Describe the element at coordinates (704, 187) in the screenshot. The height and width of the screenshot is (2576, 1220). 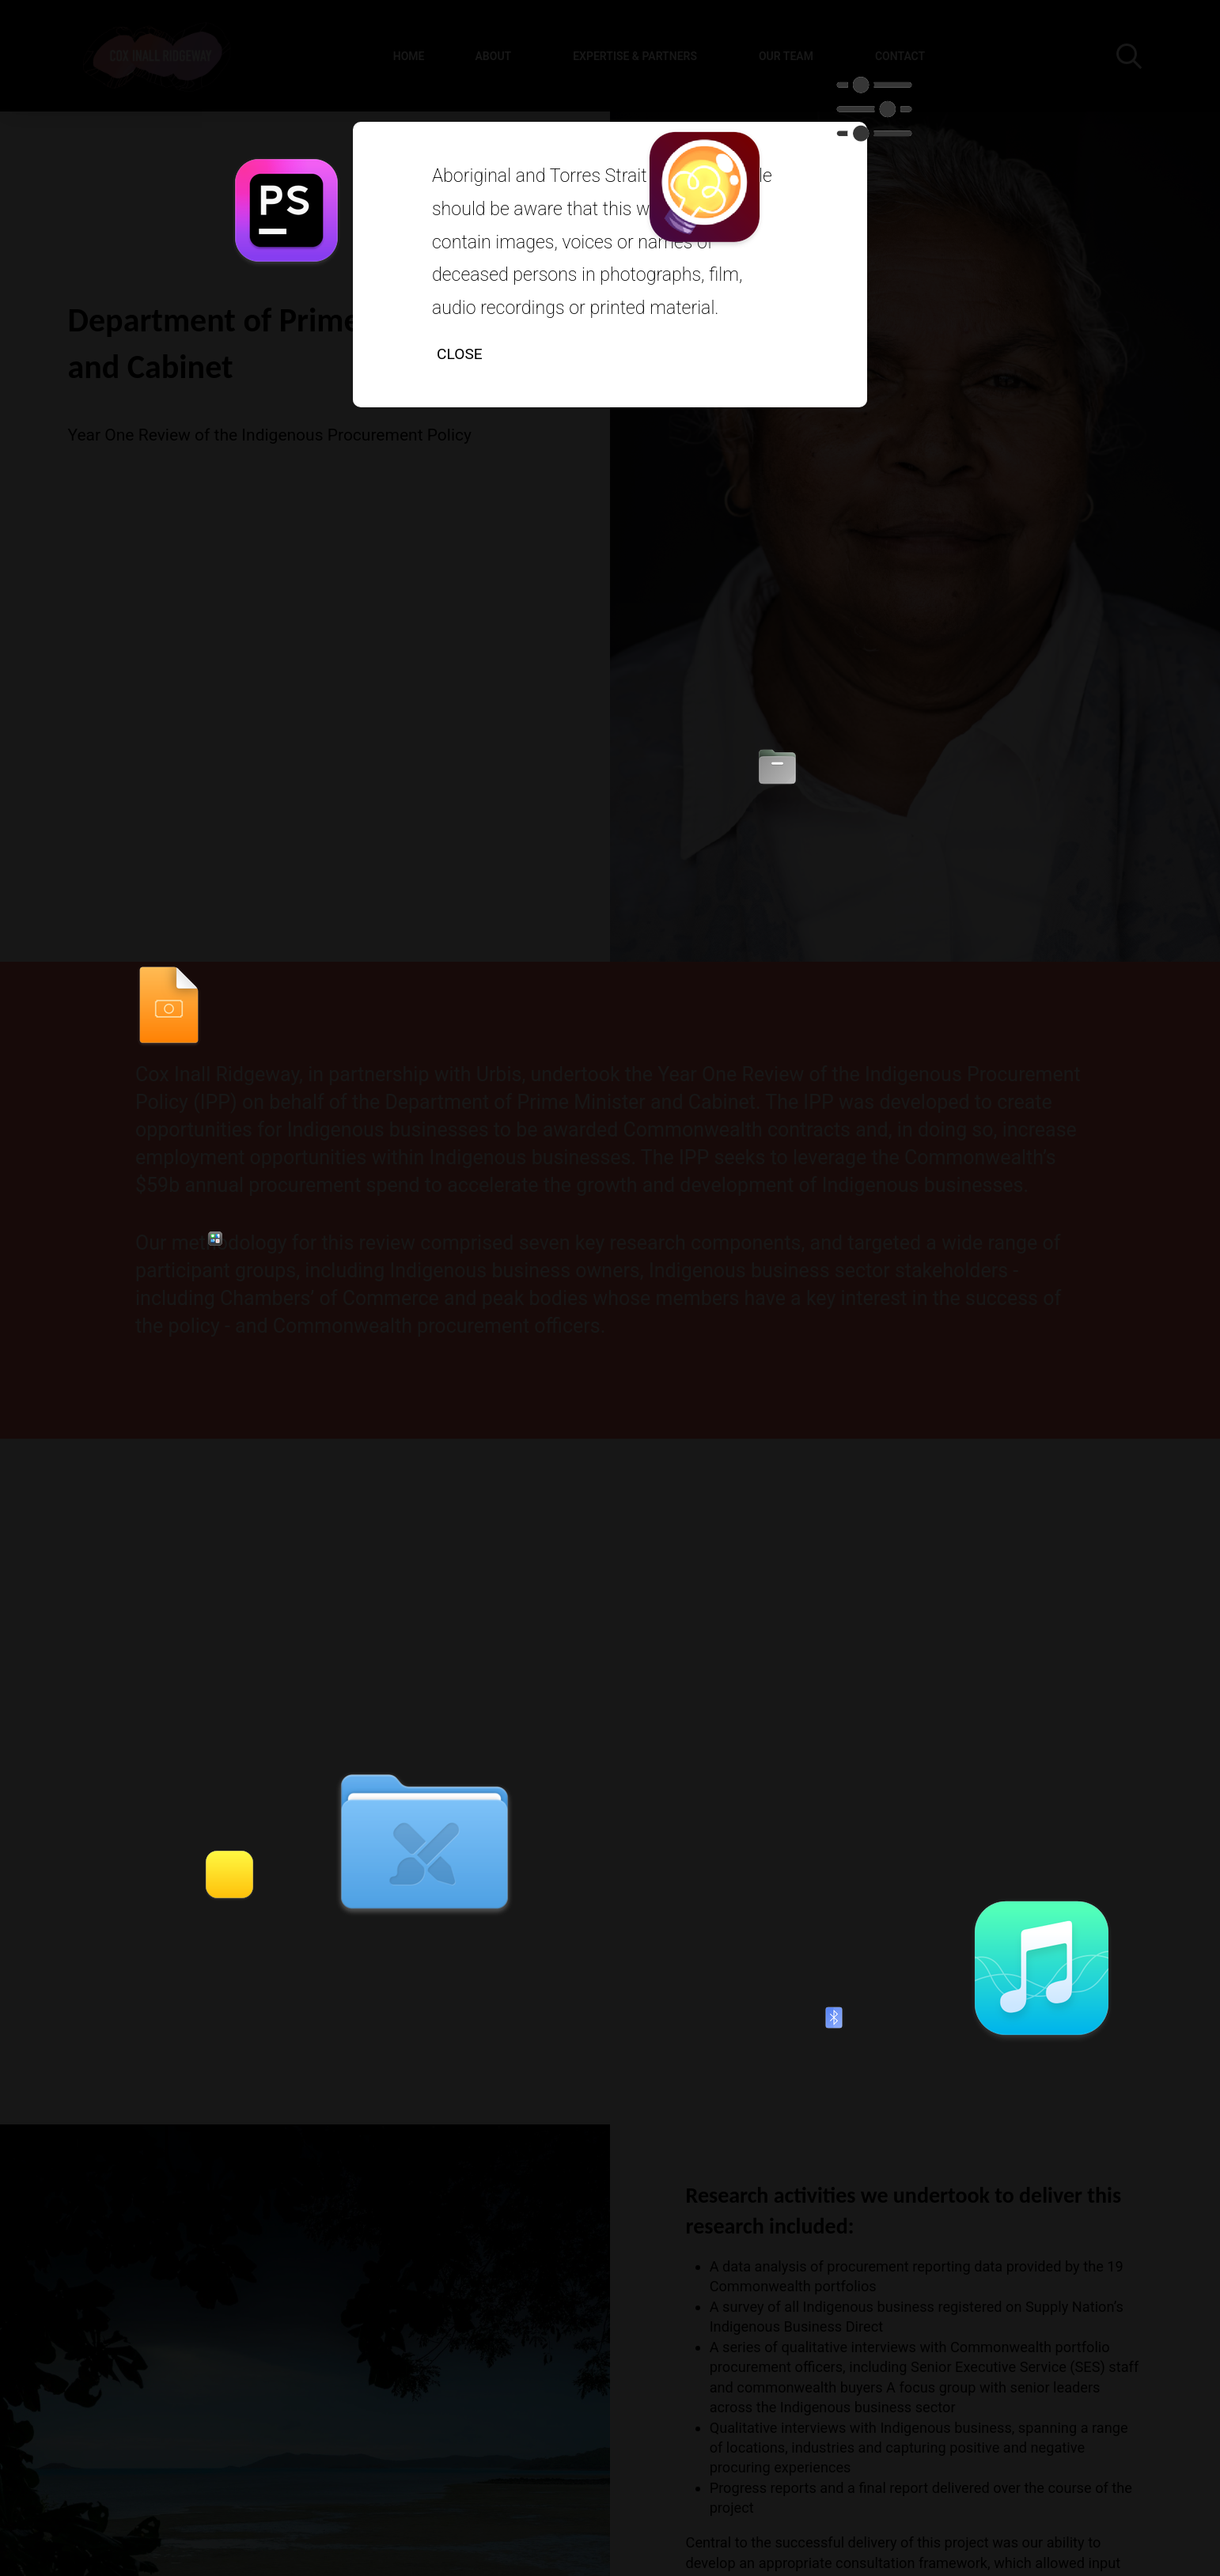
I see `open oneshot game app` at that location.